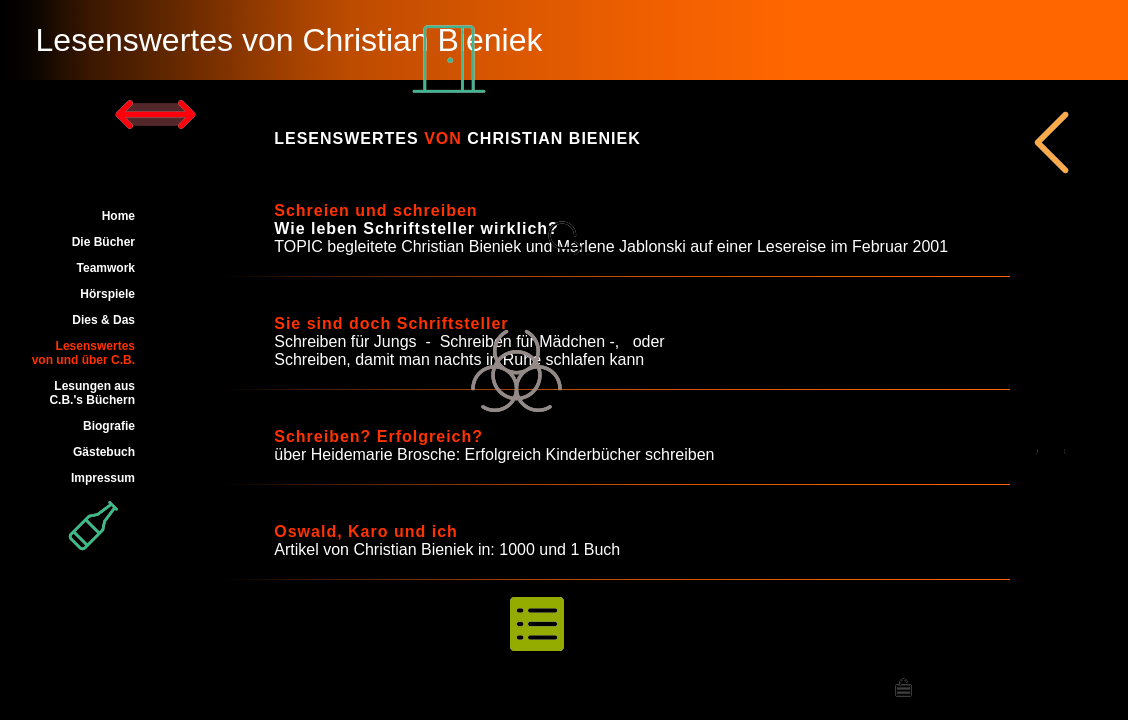 Image resolution: width=1128 pixels, height=720 pixels. I want to click on browse bars or breweries nearby, so click(92, 526).